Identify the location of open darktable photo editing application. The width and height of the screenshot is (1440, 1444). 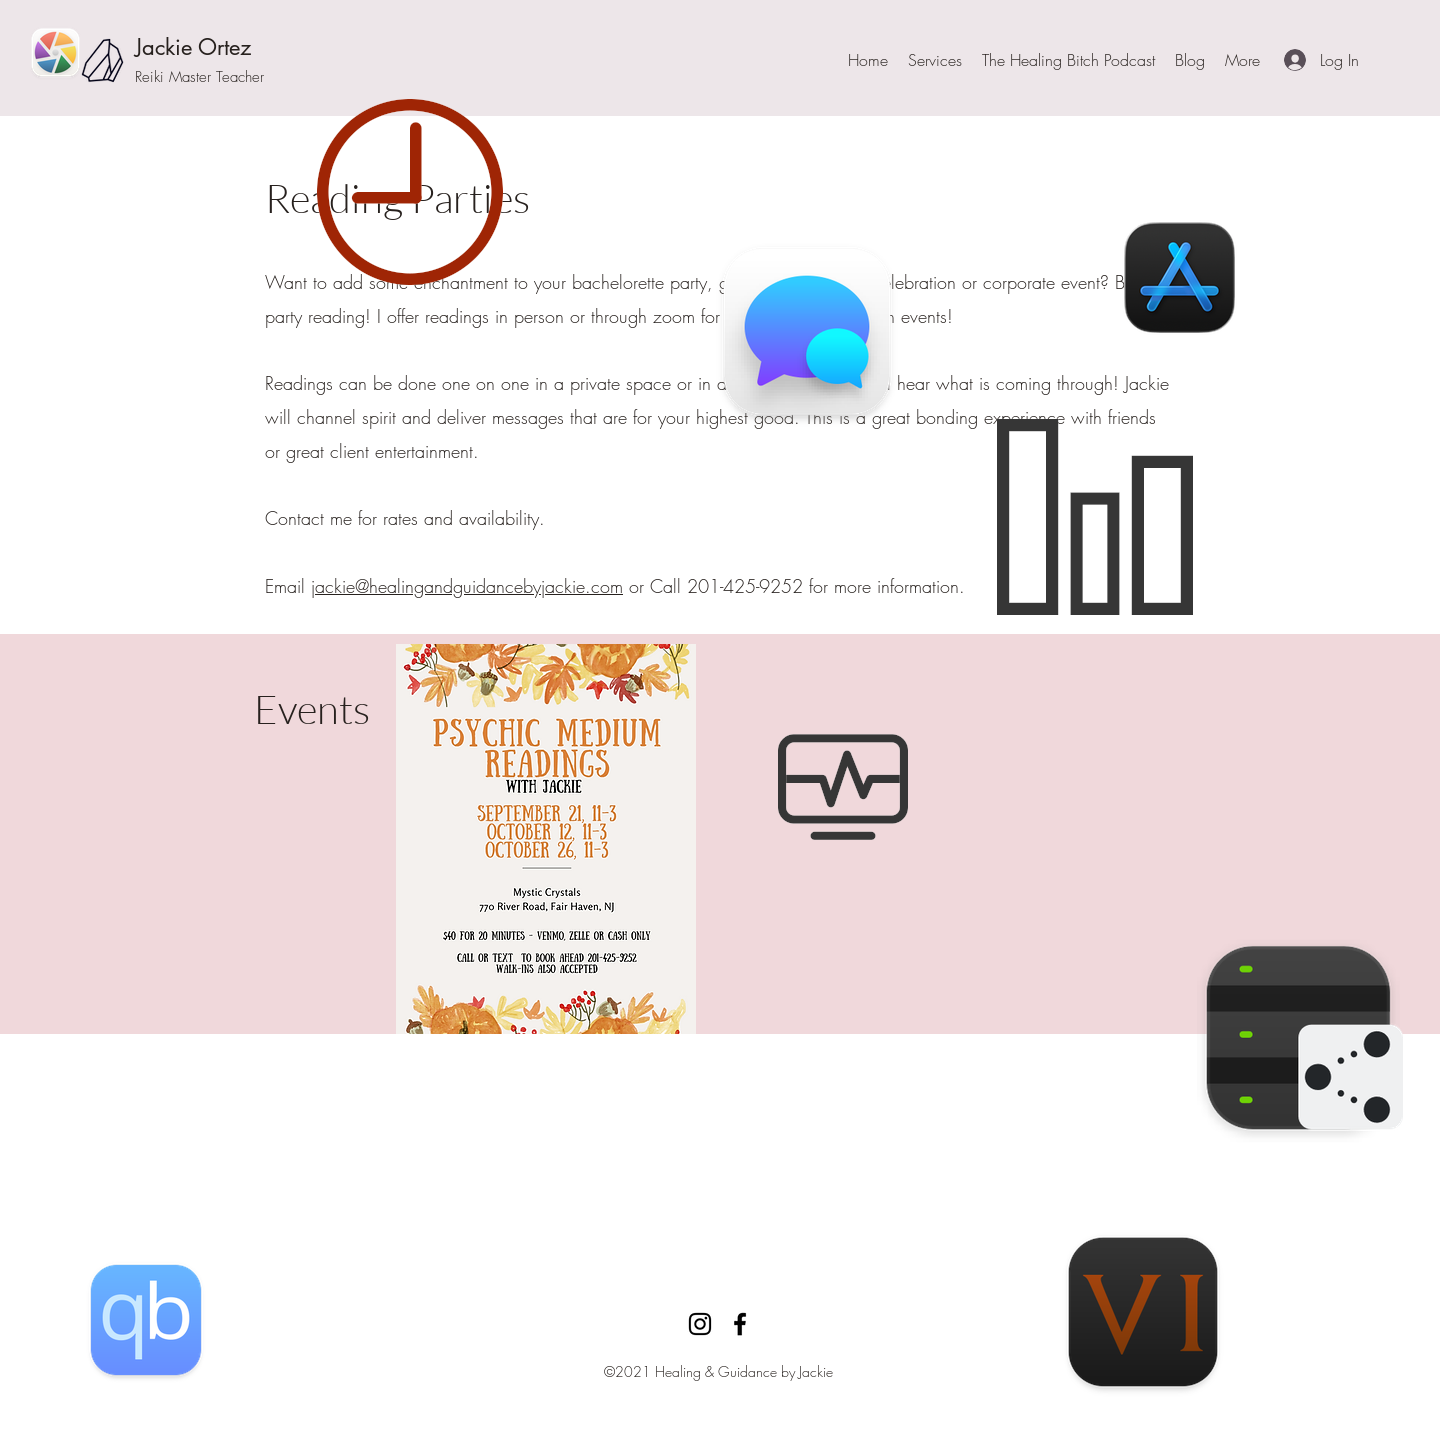
(55, 52).